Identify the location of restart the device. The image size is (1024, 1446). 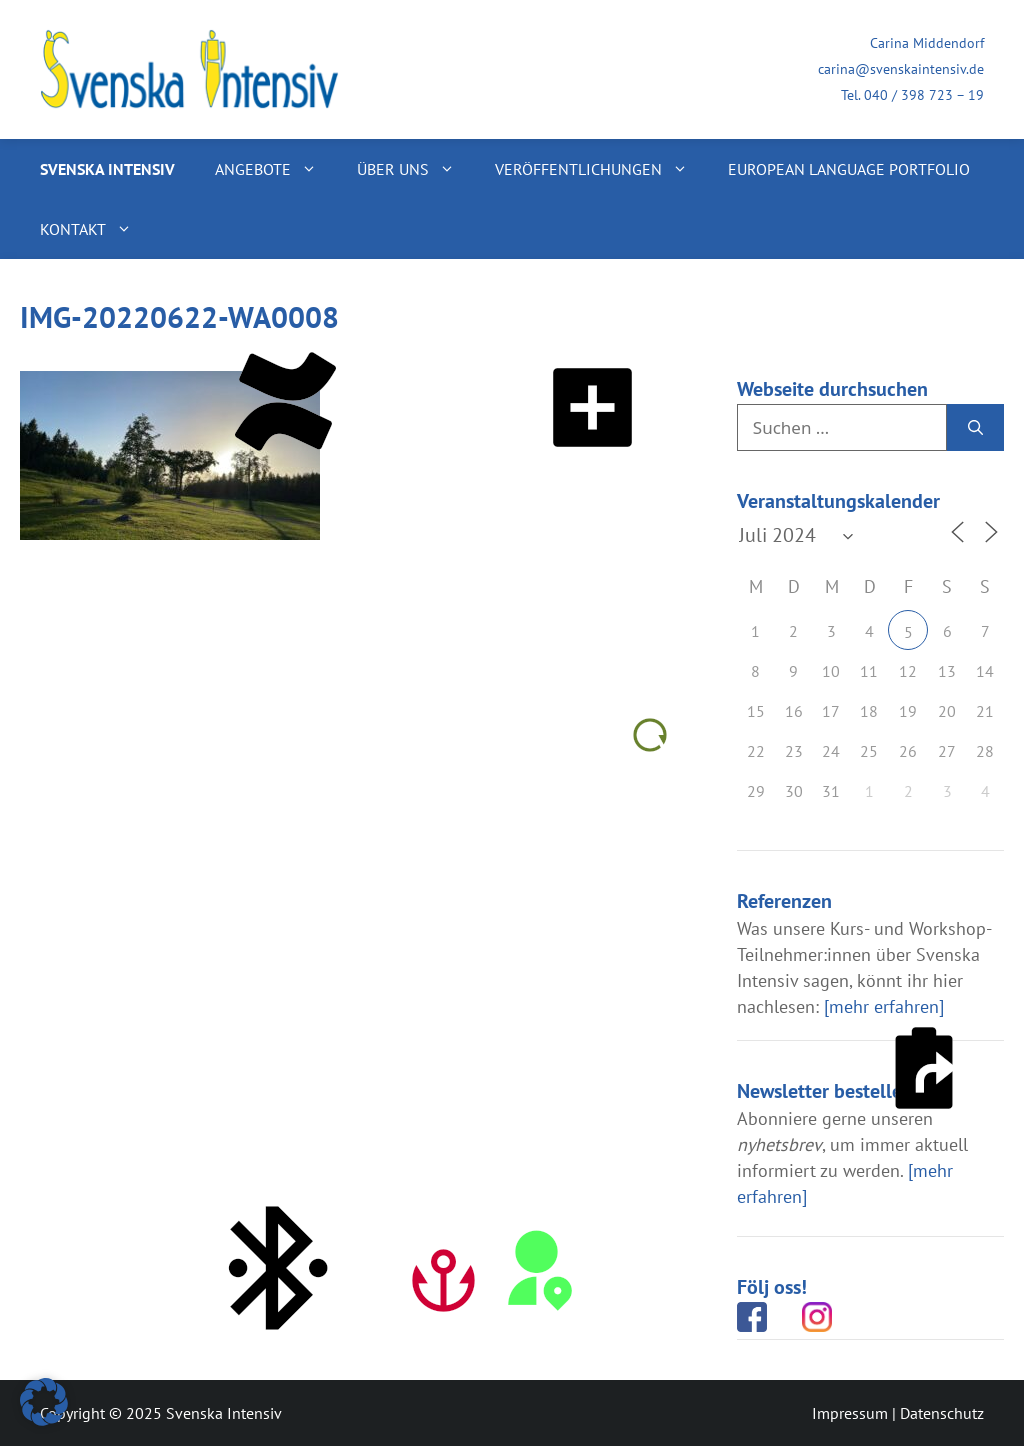
(650, 735).